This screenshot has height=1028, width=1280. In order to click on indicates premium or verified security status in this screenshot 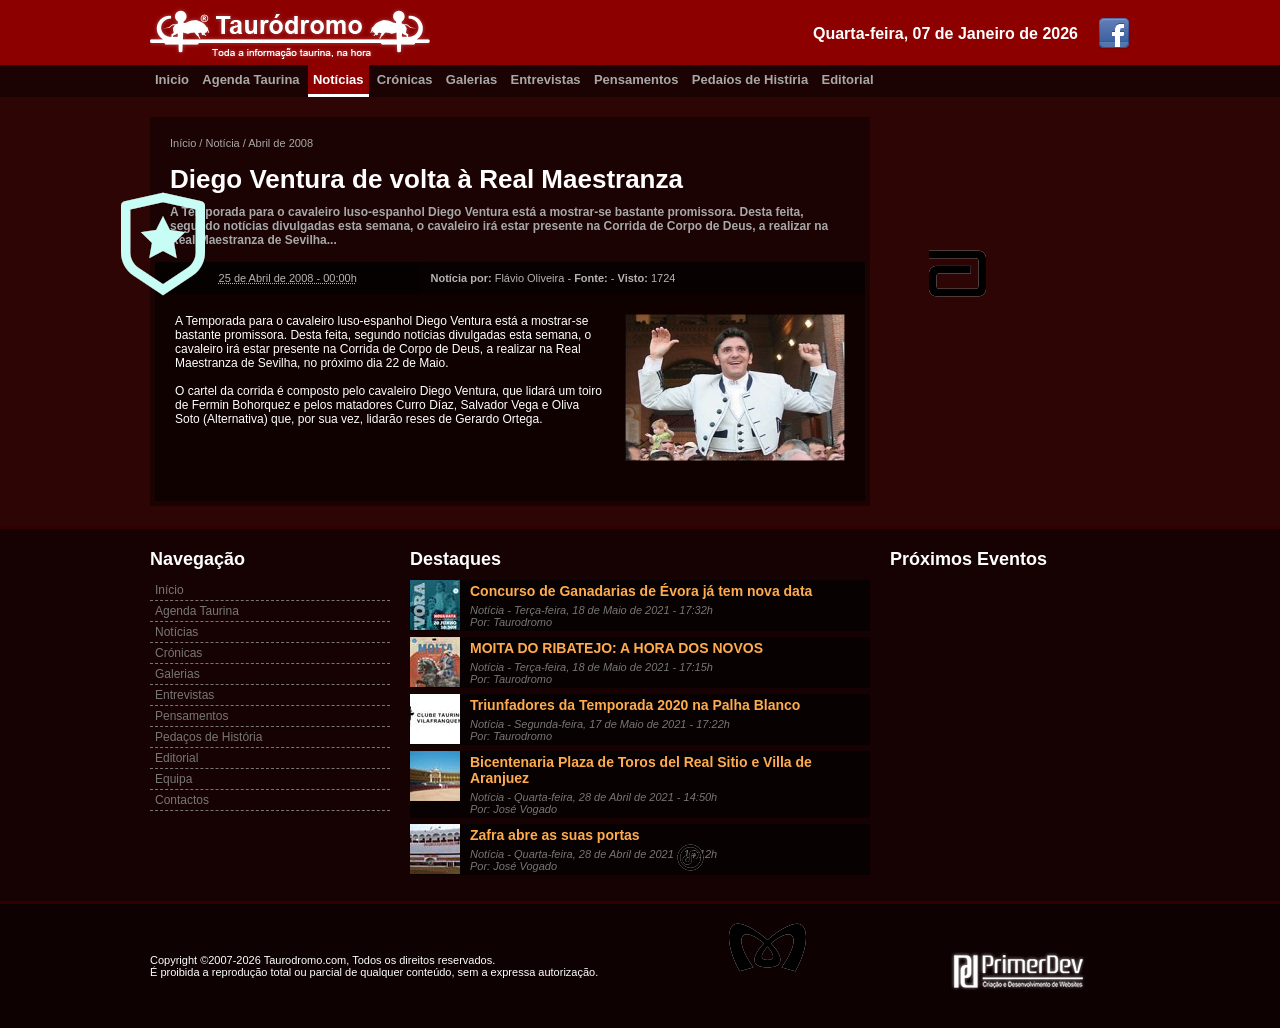, I will do `click(163, 244)`.